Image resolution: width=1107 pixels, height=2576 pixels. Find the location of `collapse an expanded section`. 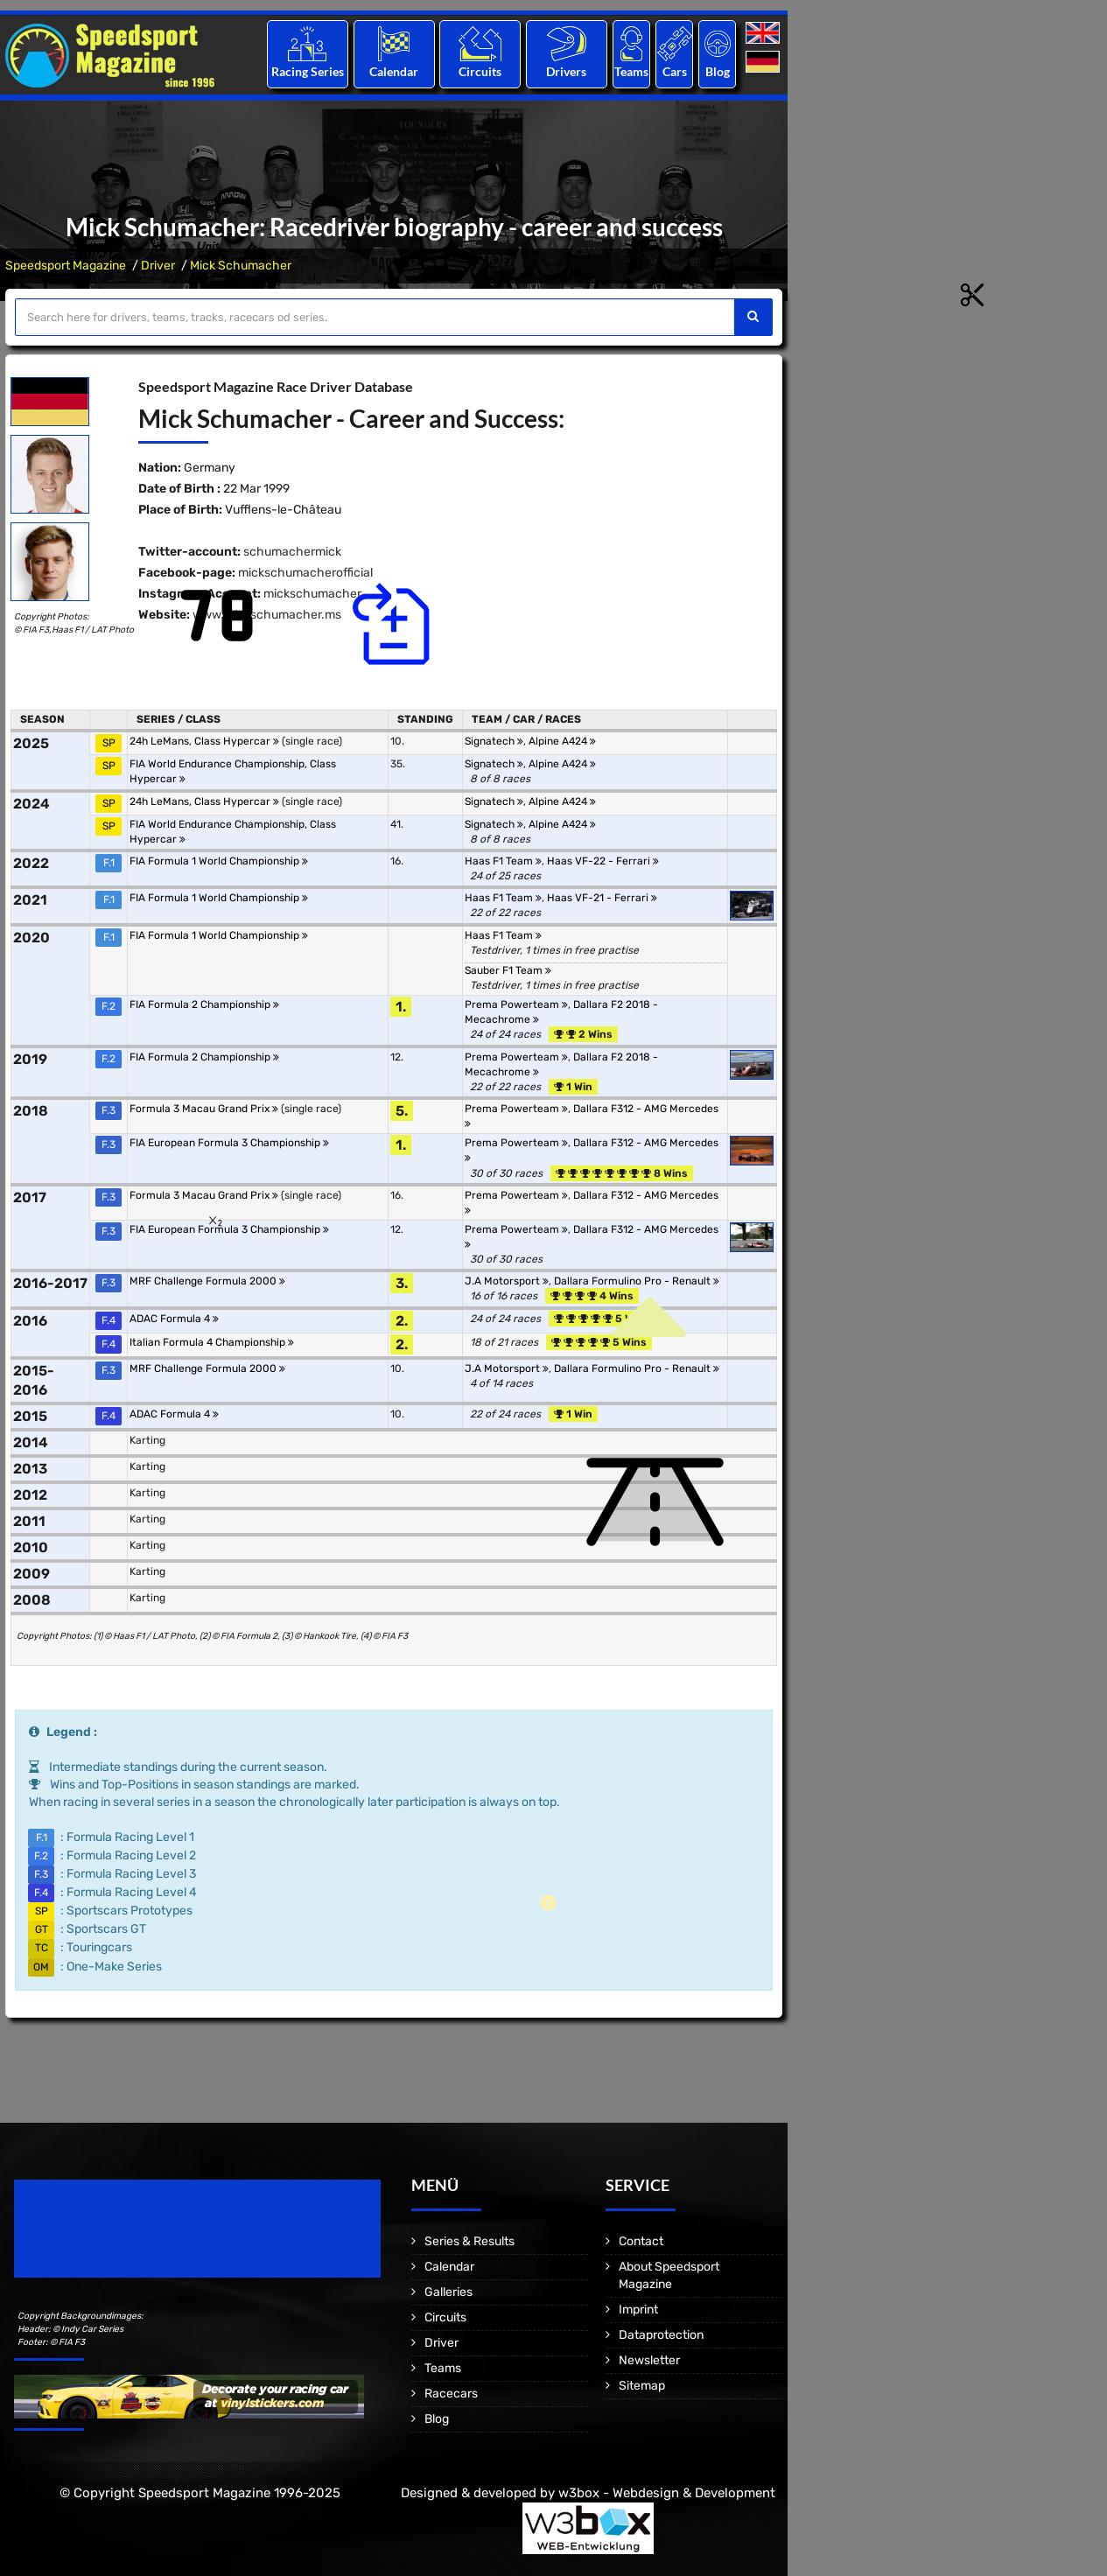

collapse an expanded section is located at coordinates (649, 1320).